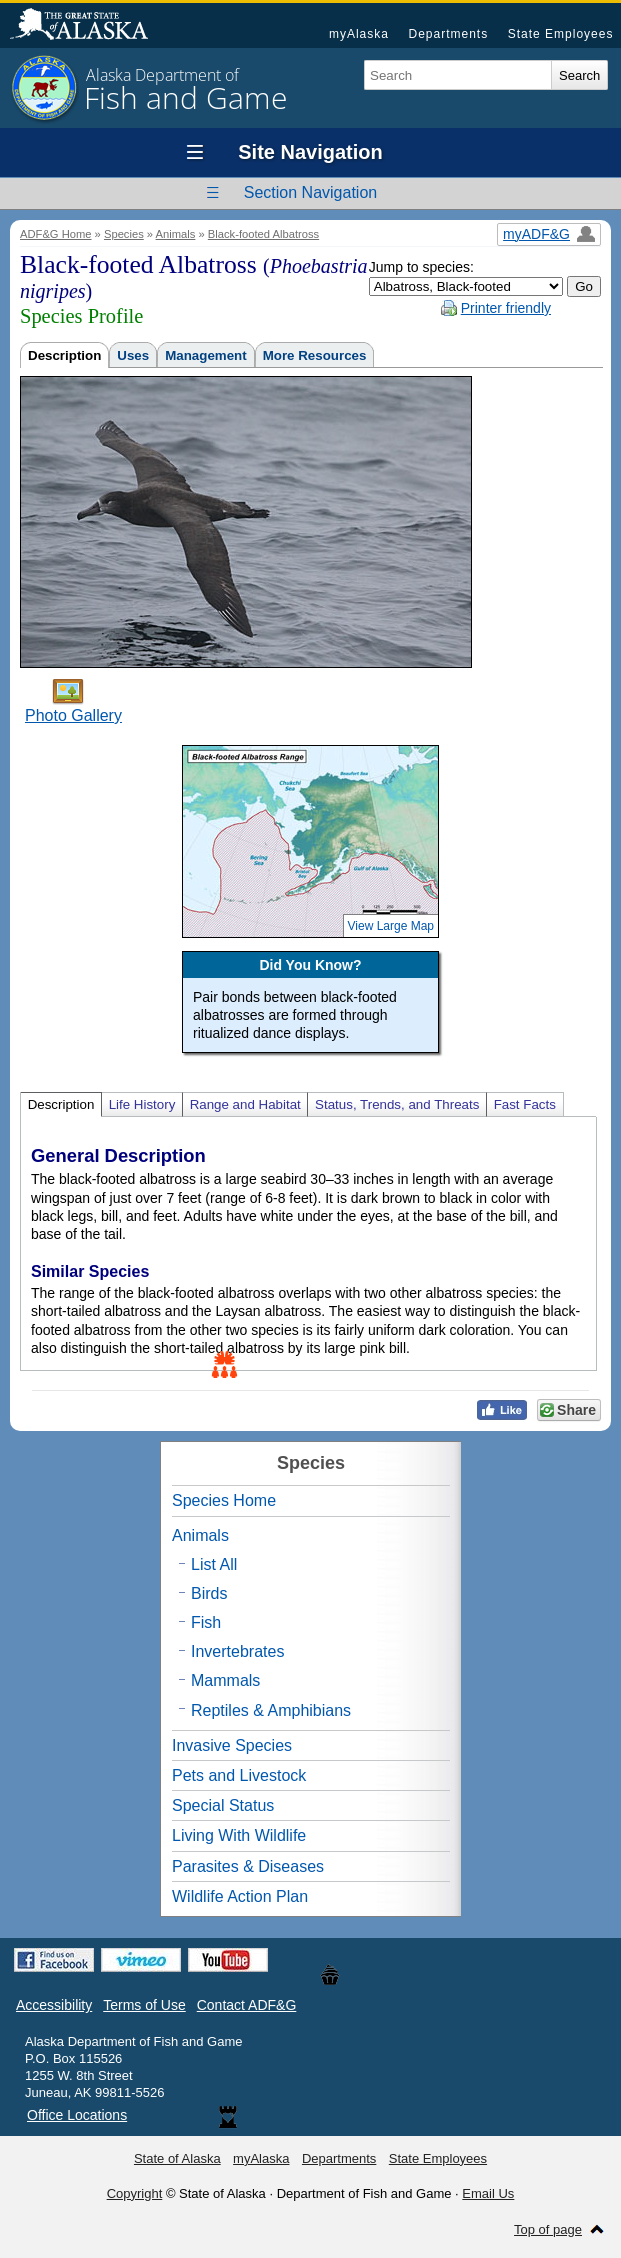 The image size is (621, 2258). Describe the element at coordinates (330, 1974) in the screenshot. I see `access bakery or dessert options` at that location.